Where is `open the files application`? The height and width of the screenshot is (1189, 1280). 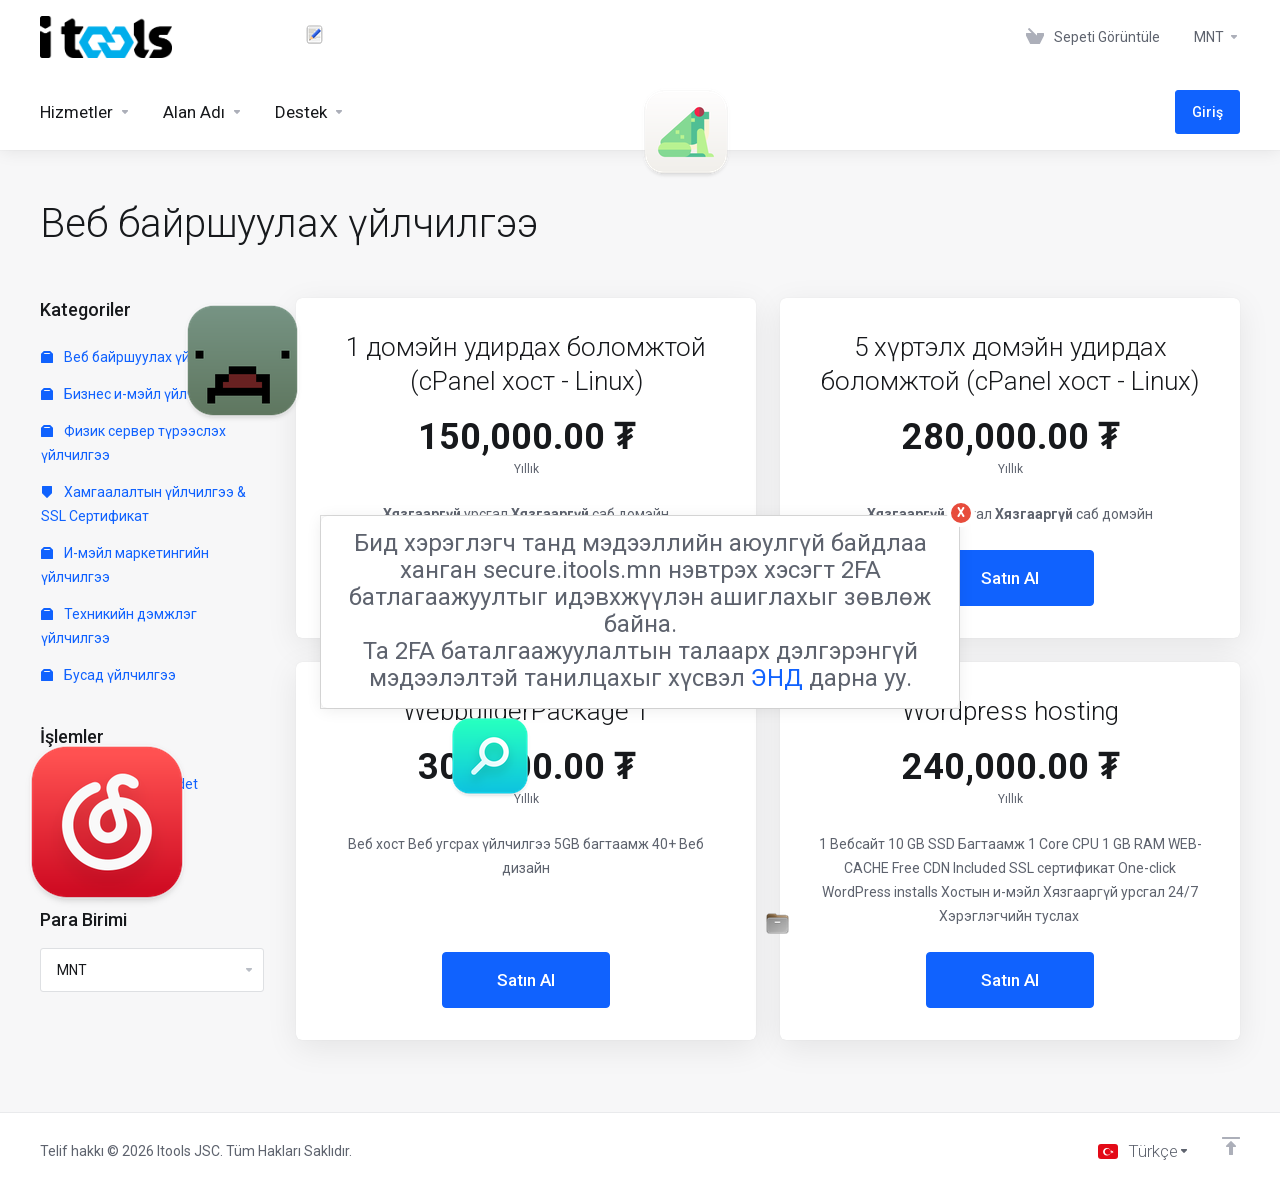 open the files application is located at coordinates (777, 923).